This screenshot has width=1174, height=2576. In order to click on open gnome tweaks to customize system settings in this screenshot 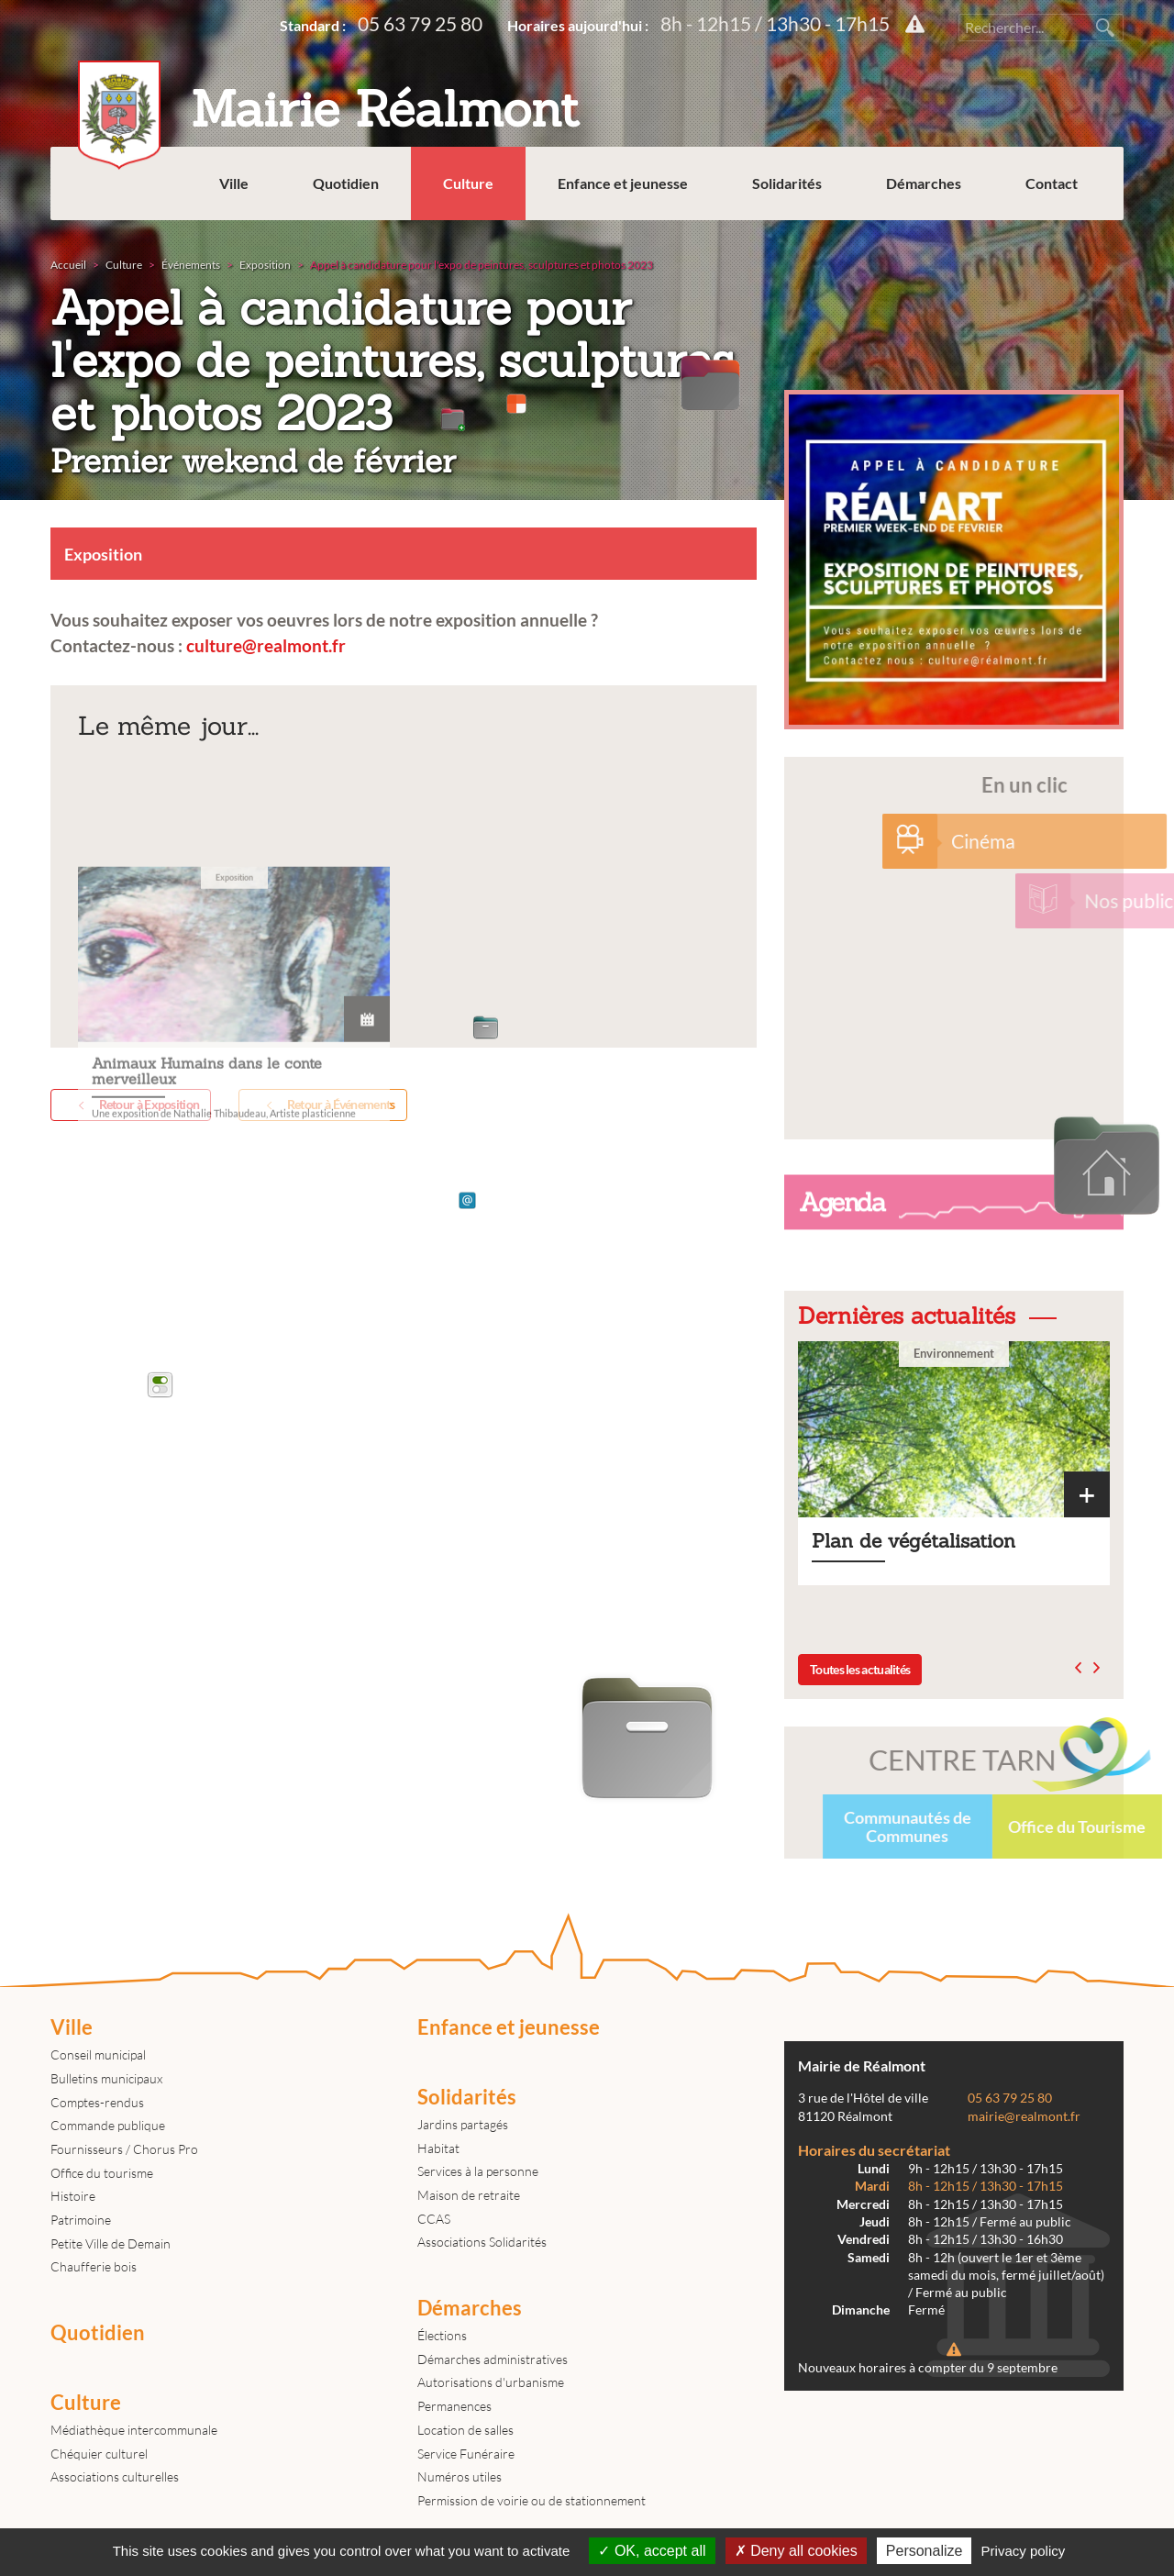, I will do `click(160, 1384)`.